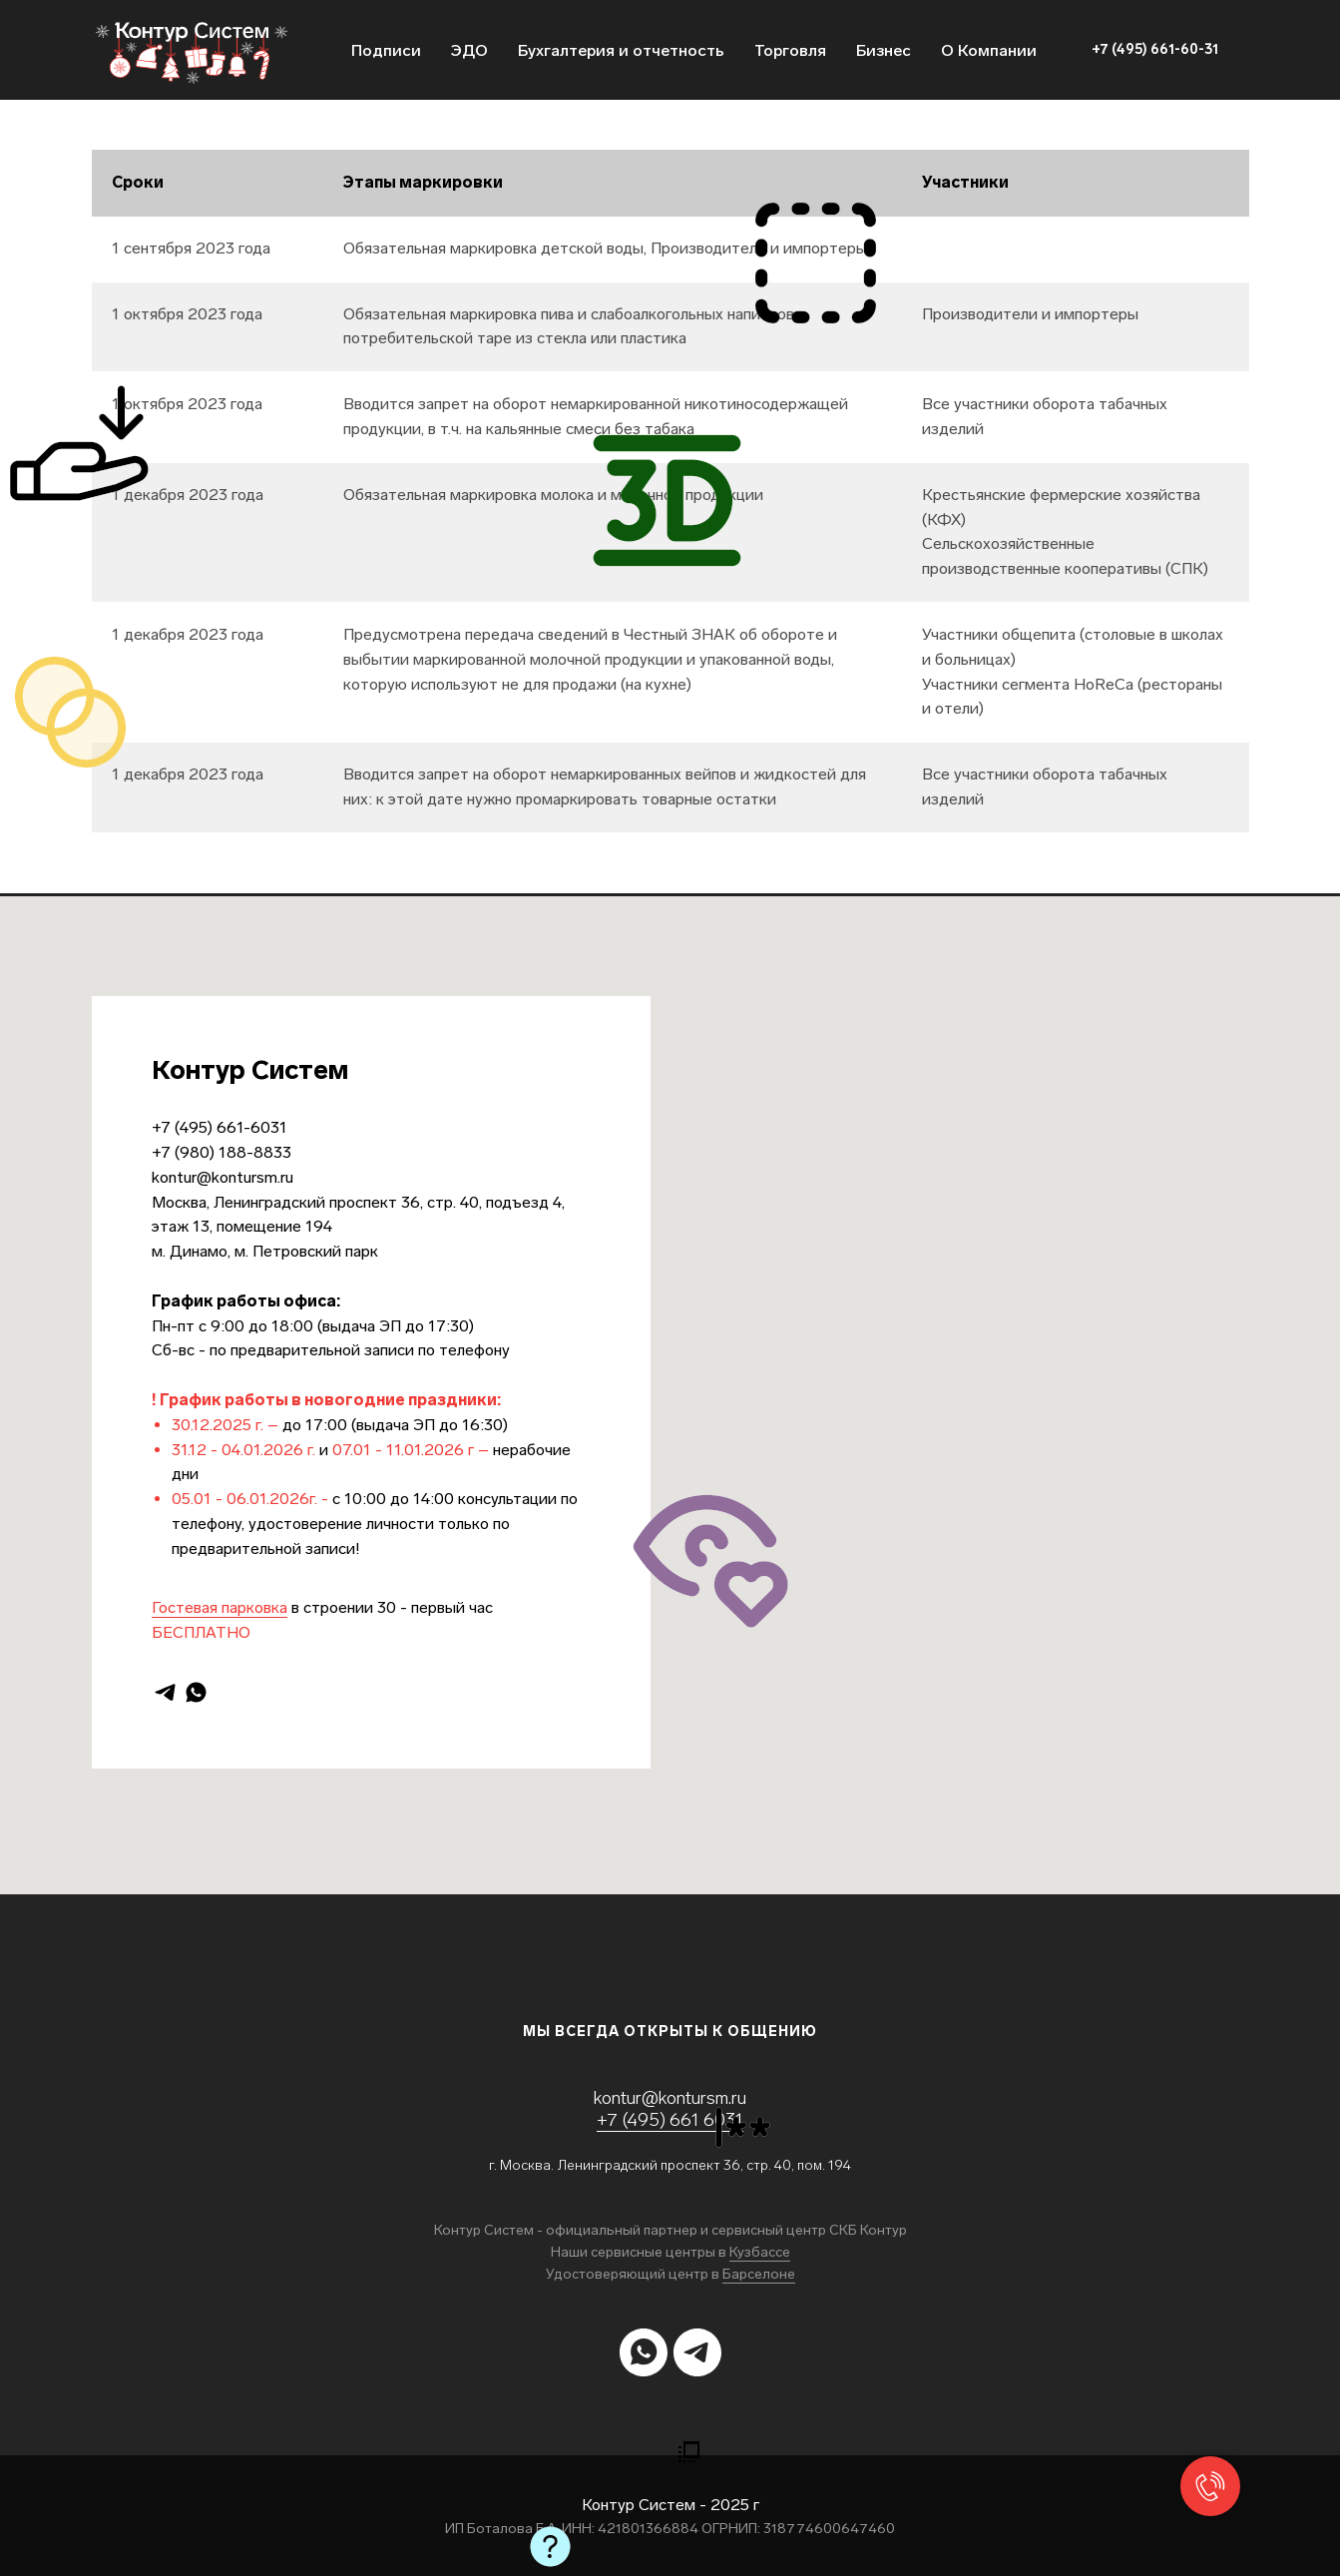 The width and height of the screenshot is (1340, 2576). I want to click on exclude overlapping elements from selection, so click(70, 712).